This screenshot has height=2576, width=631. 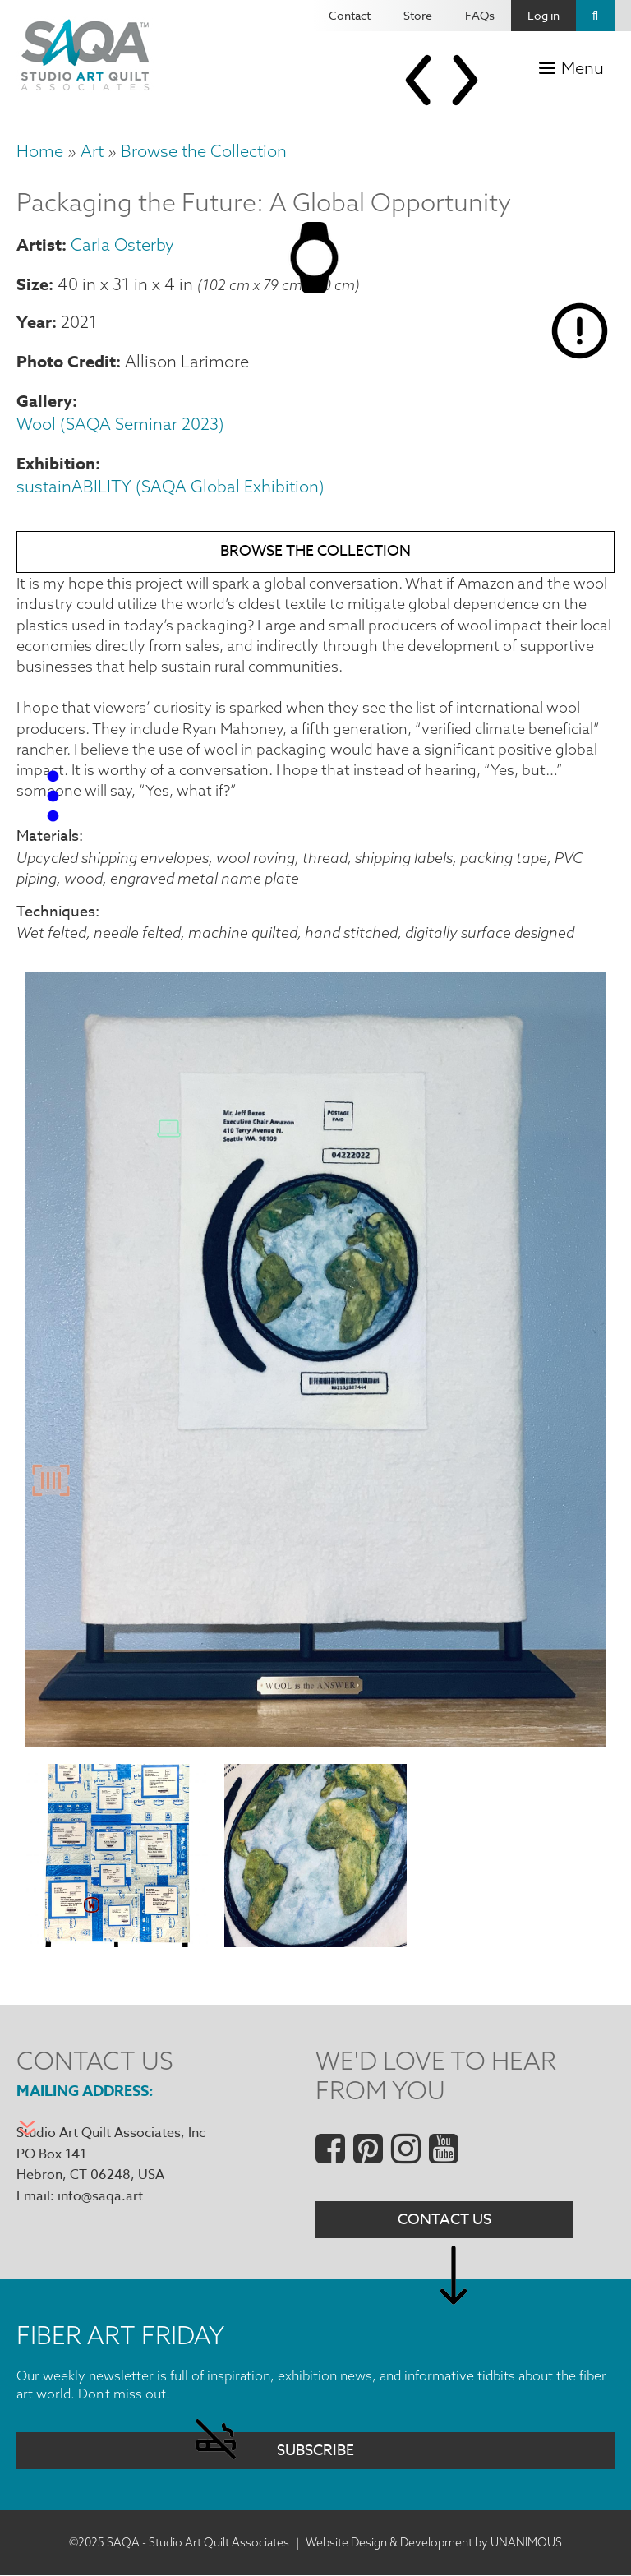 I want to click on switch to desktop view, so click(x=168, y=1128).